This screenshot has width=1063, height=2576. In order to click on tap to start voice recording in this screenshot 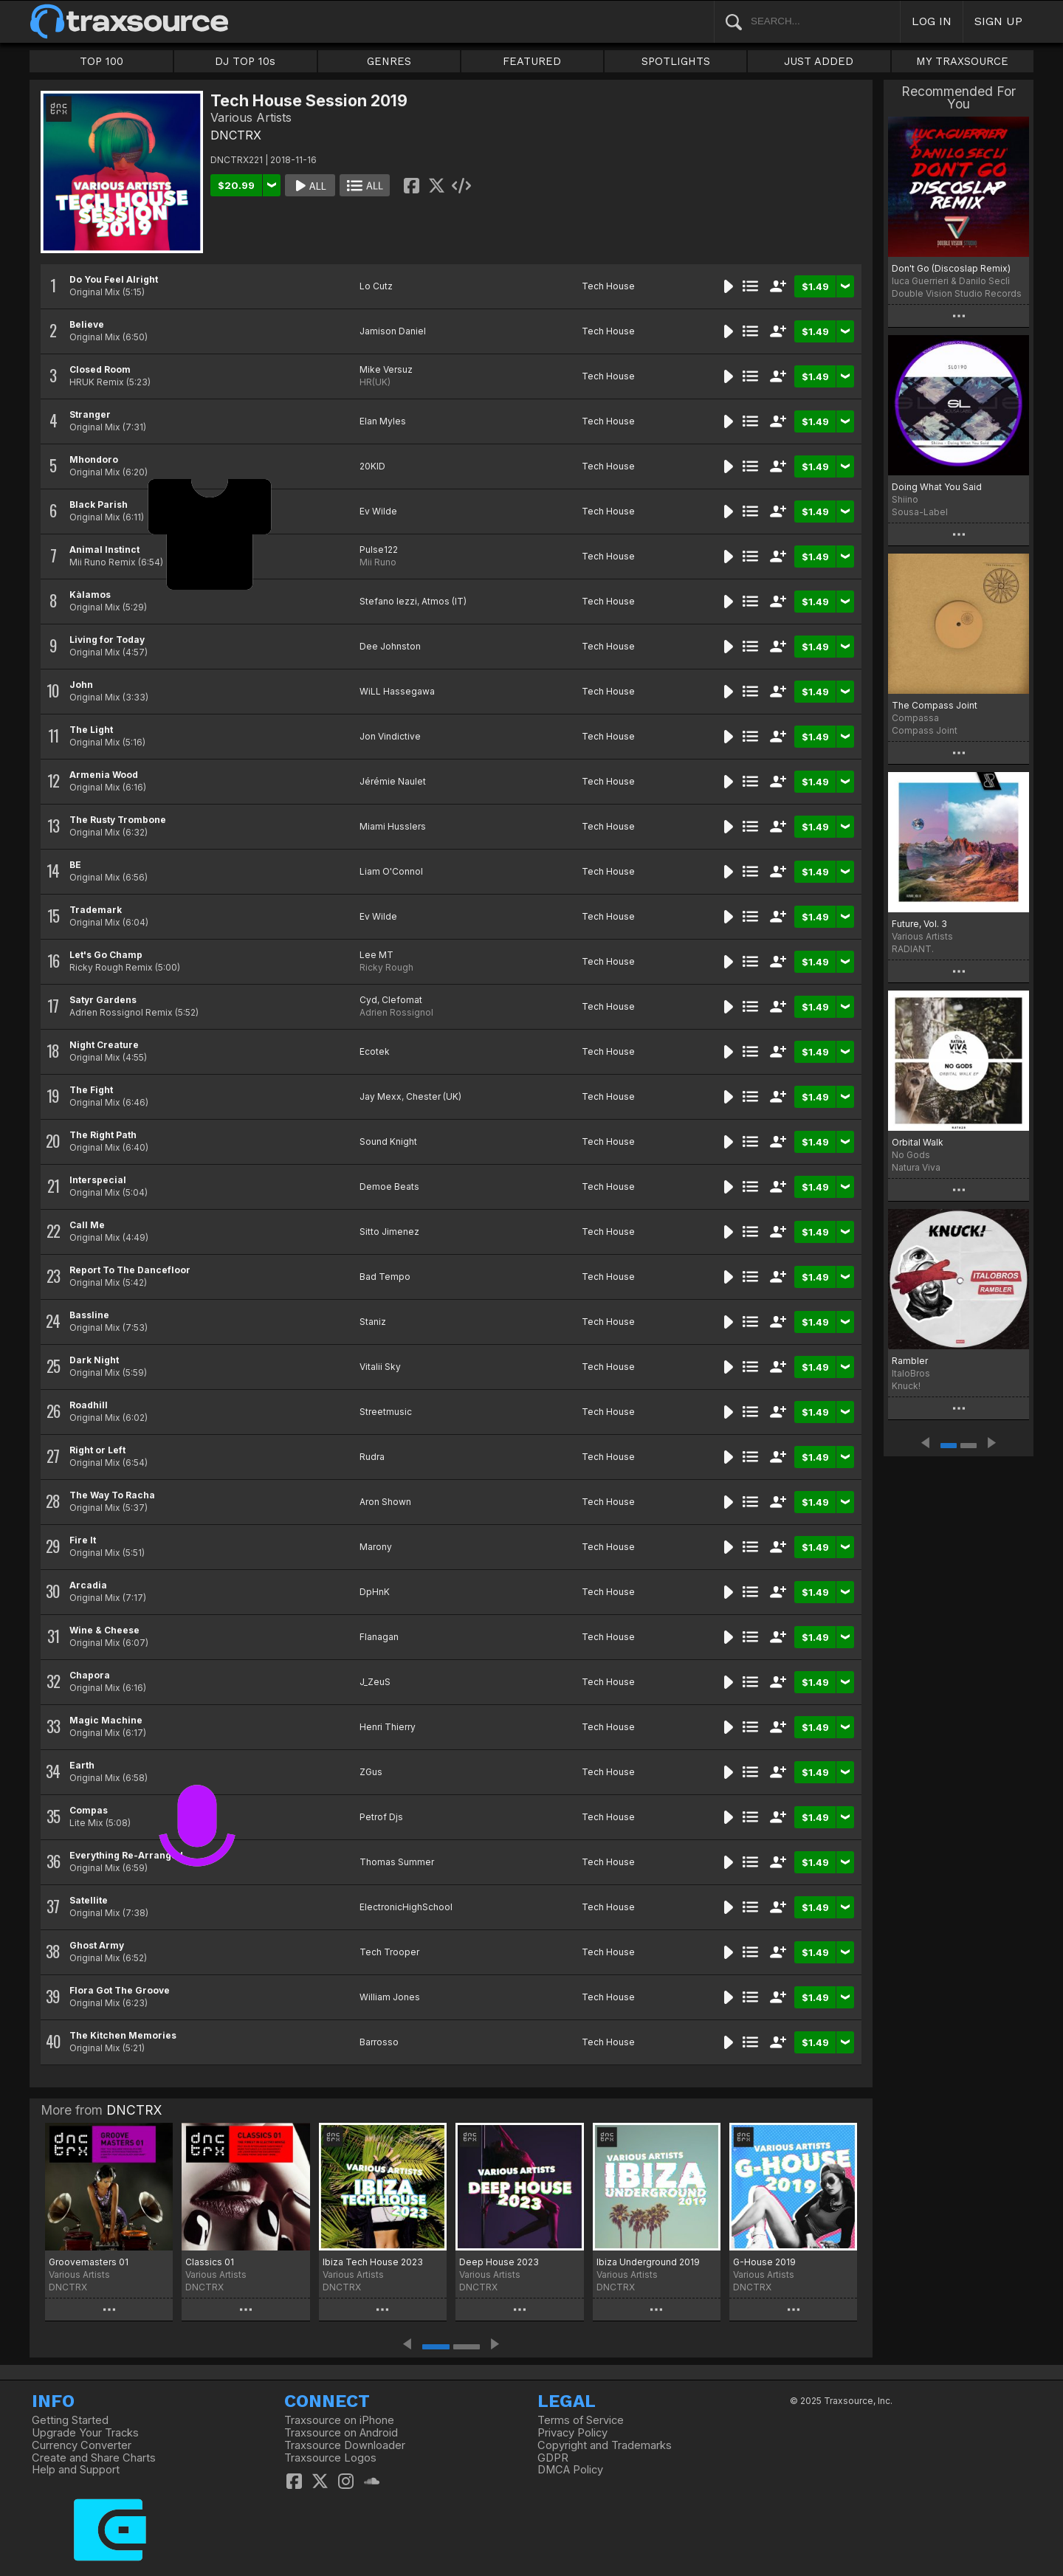, I will do `click(197, 1828)`.